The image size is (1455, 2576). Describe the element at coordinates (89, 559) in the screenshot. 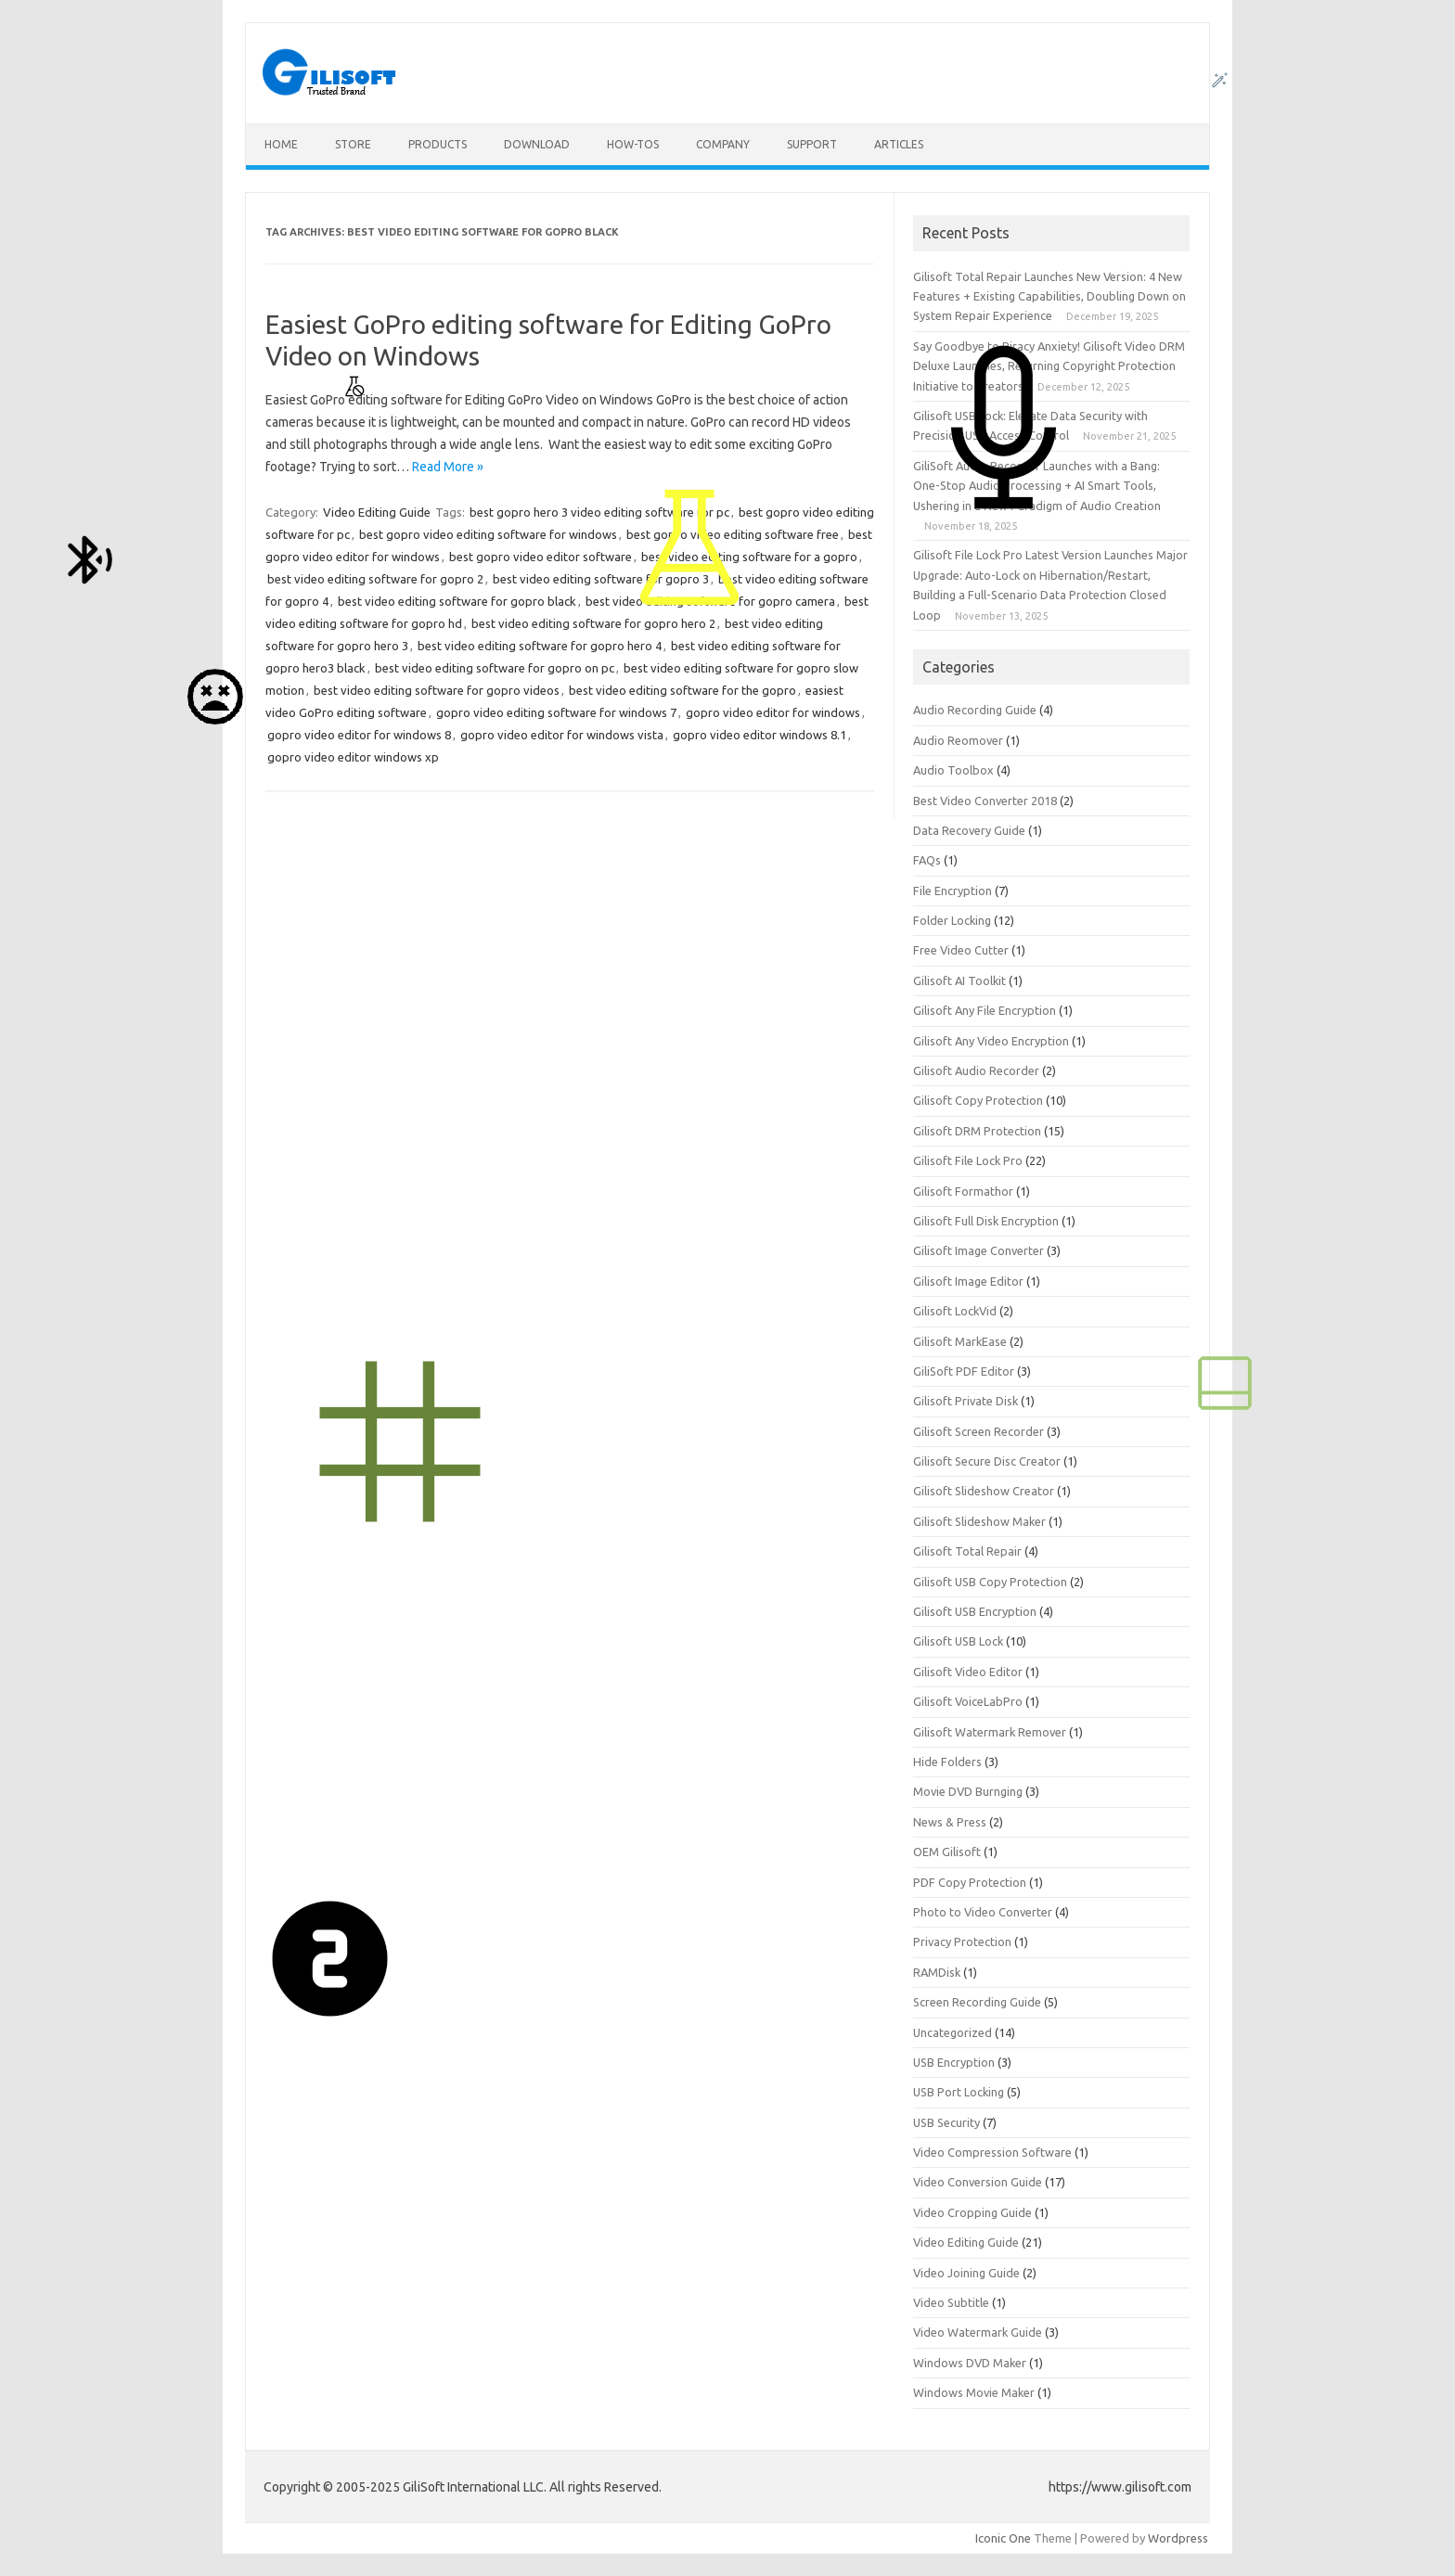

I see `bluetooth audio device connected` at that location.